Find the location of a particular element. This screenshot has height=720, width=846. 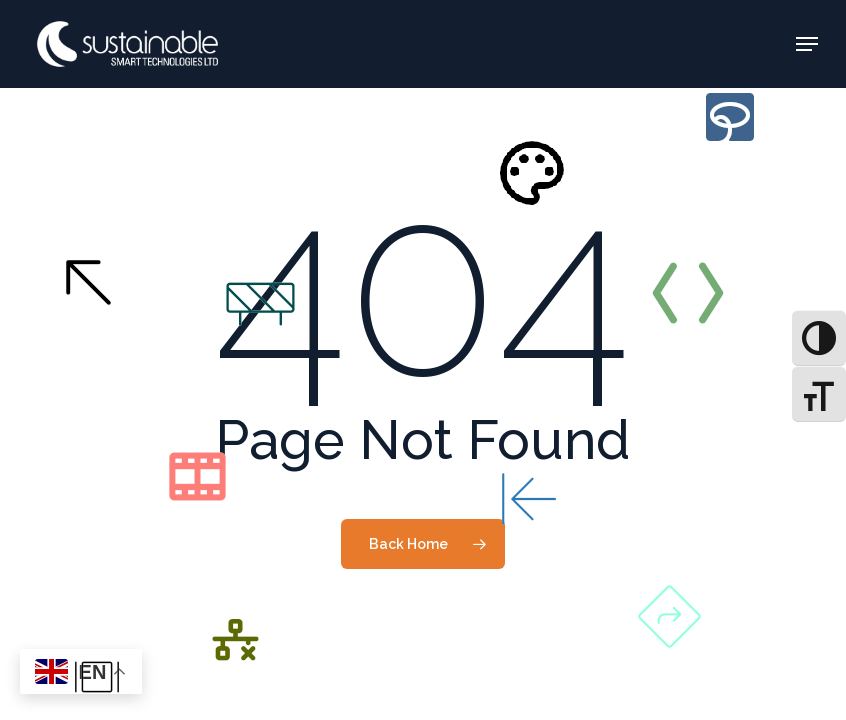

view or edit source code is located at coordinates (688, 293).